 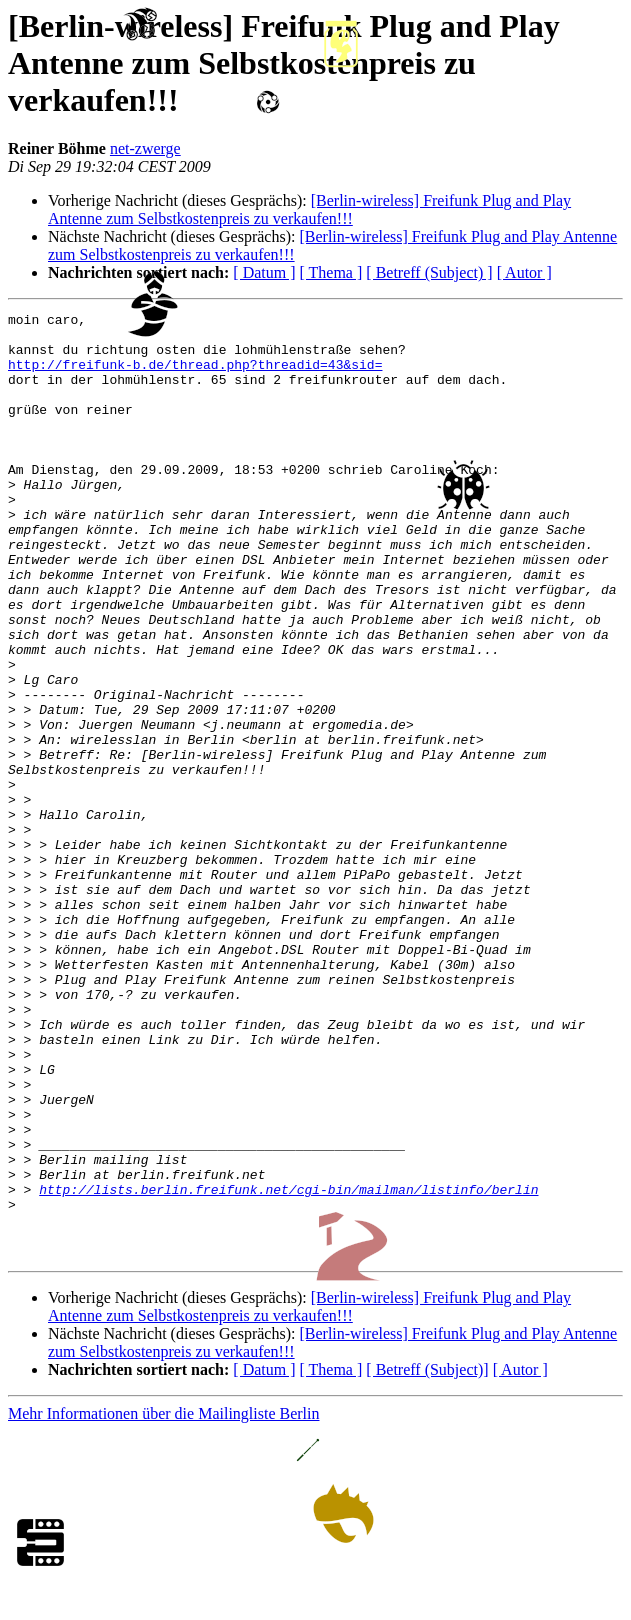 What do you see at coordinates (154, 304) in the screenshot?
I see `summon or interact with a djinn character` at bounding box center [154, 304].